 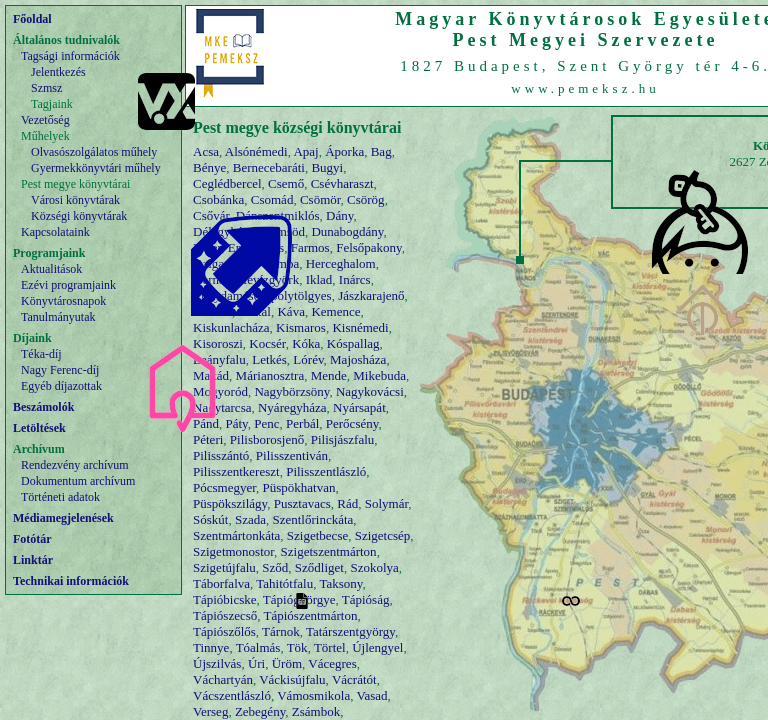 What do you see at coordinates (700, 222) in the screenshot?
I see `open keybase app` at bounding box center [700, 222].